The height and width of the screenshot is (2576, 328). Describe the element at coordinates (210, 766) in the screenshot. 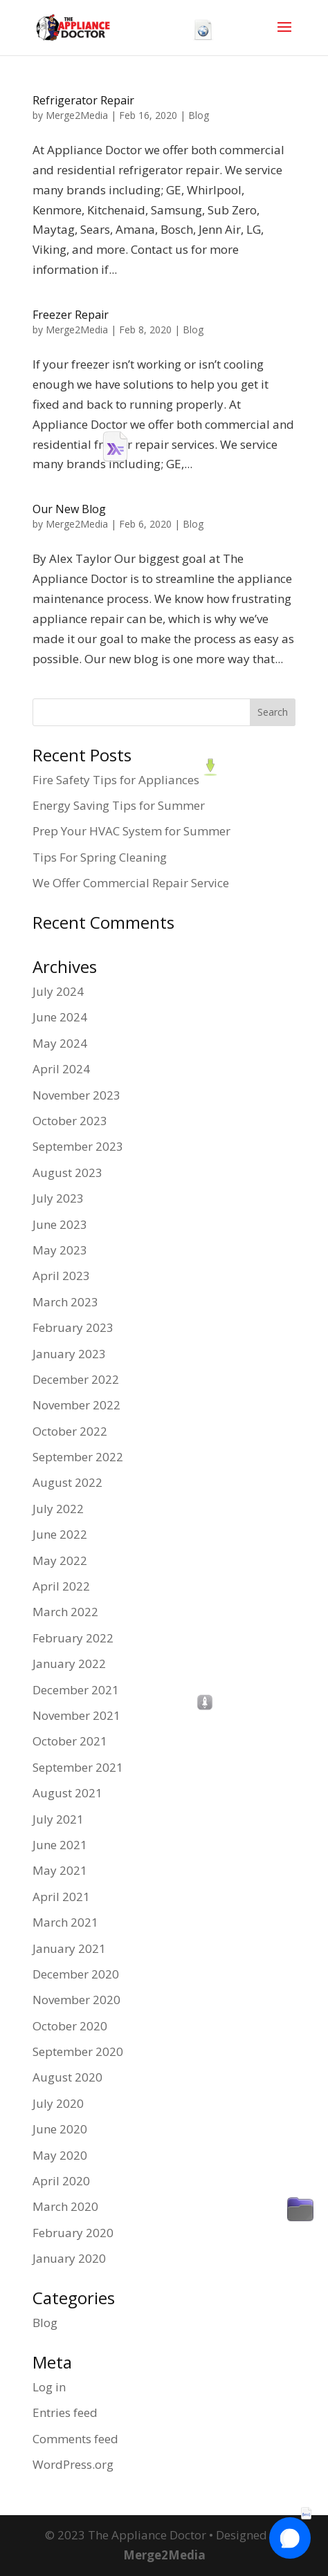

I see `save the current file or document` at that location.